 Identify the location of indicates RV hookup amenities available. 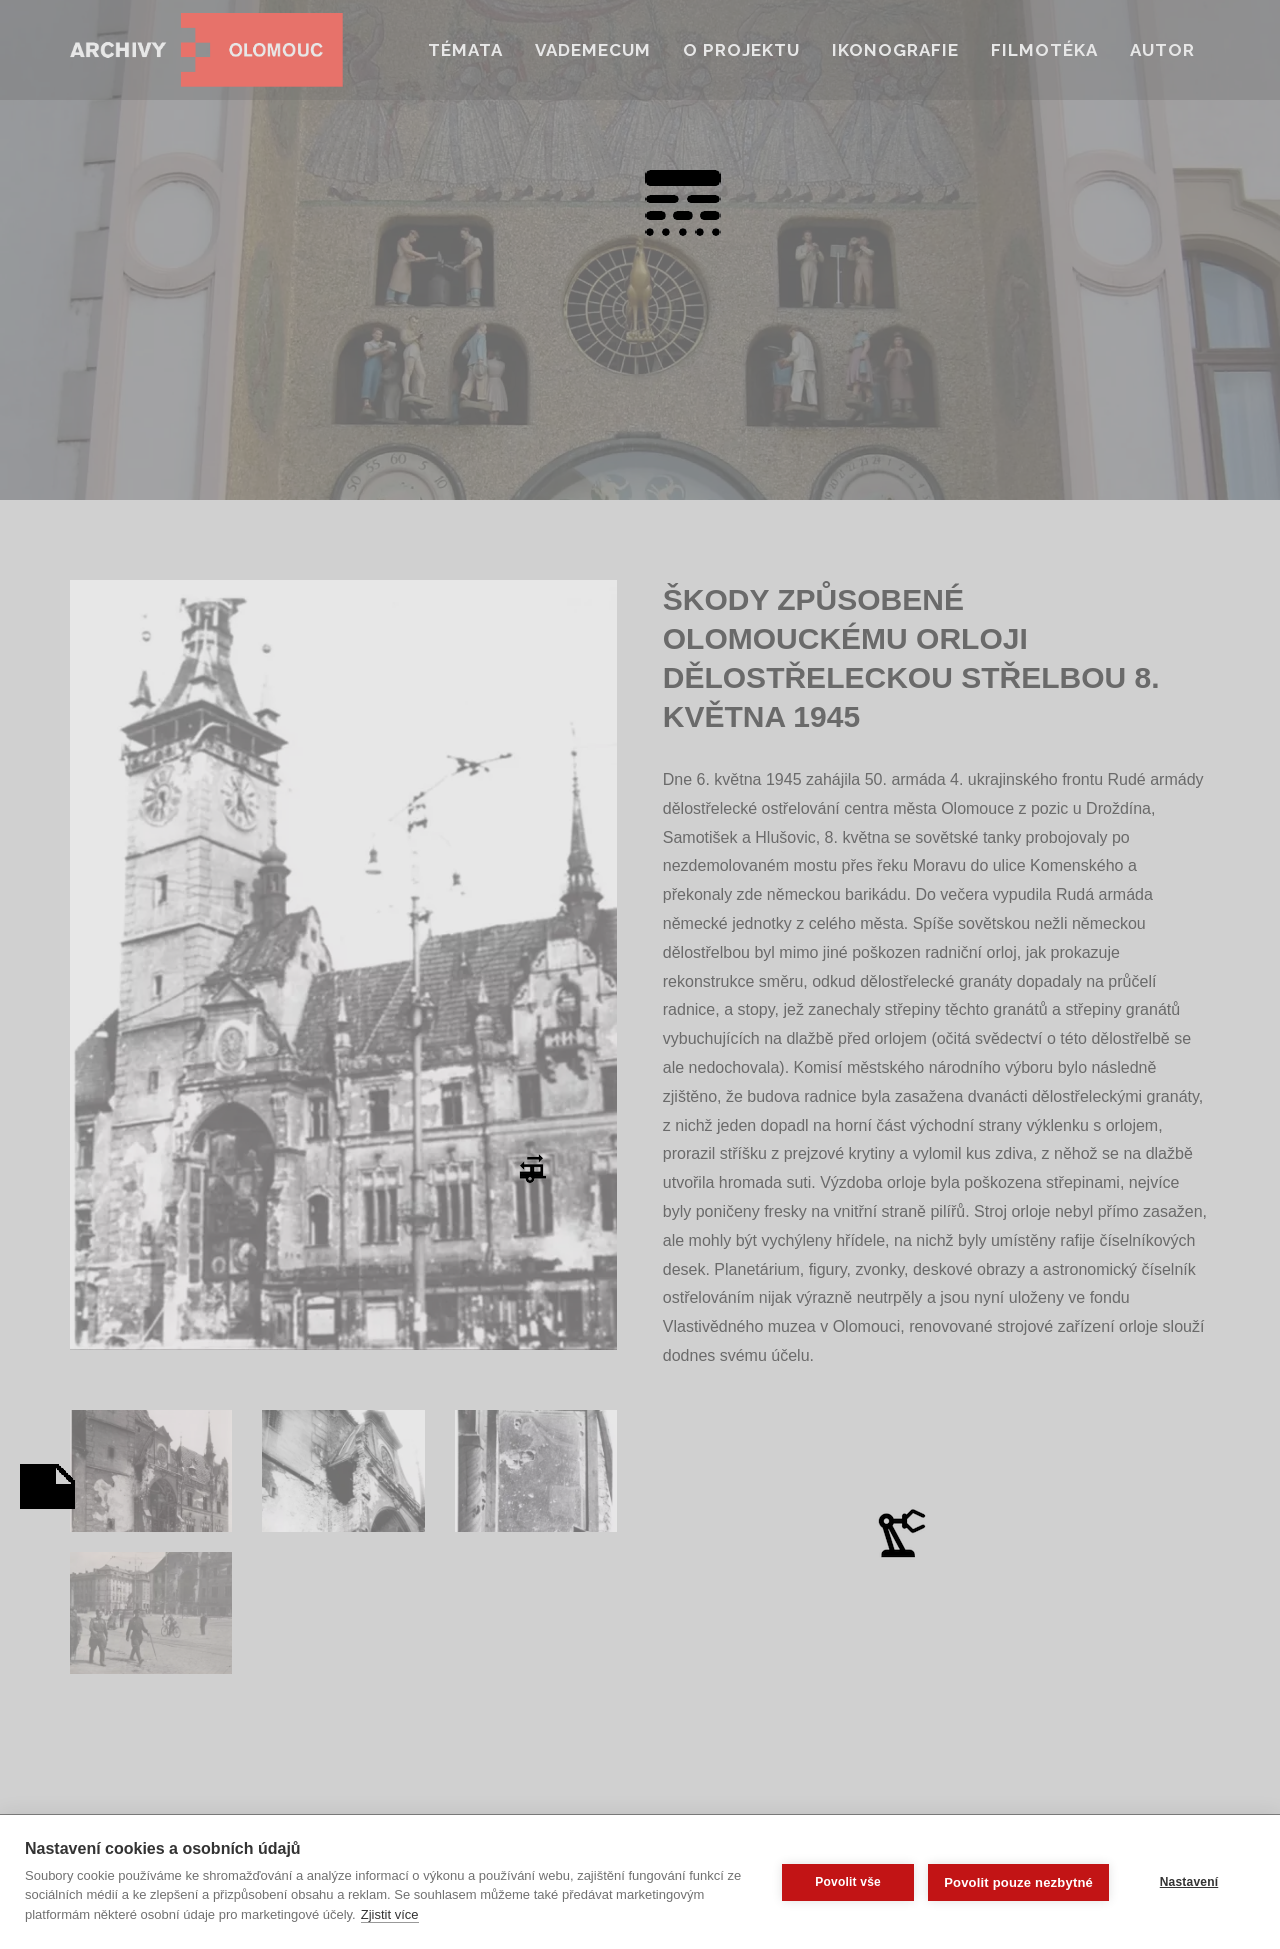
(531, 1168).